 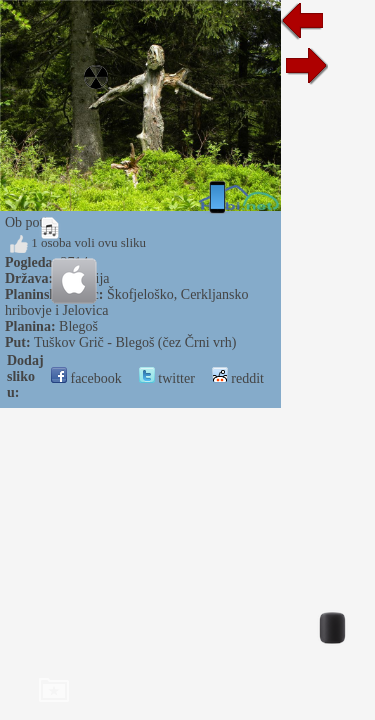 I want to click on access Apple ID account settings, so click(x=74, y=281).